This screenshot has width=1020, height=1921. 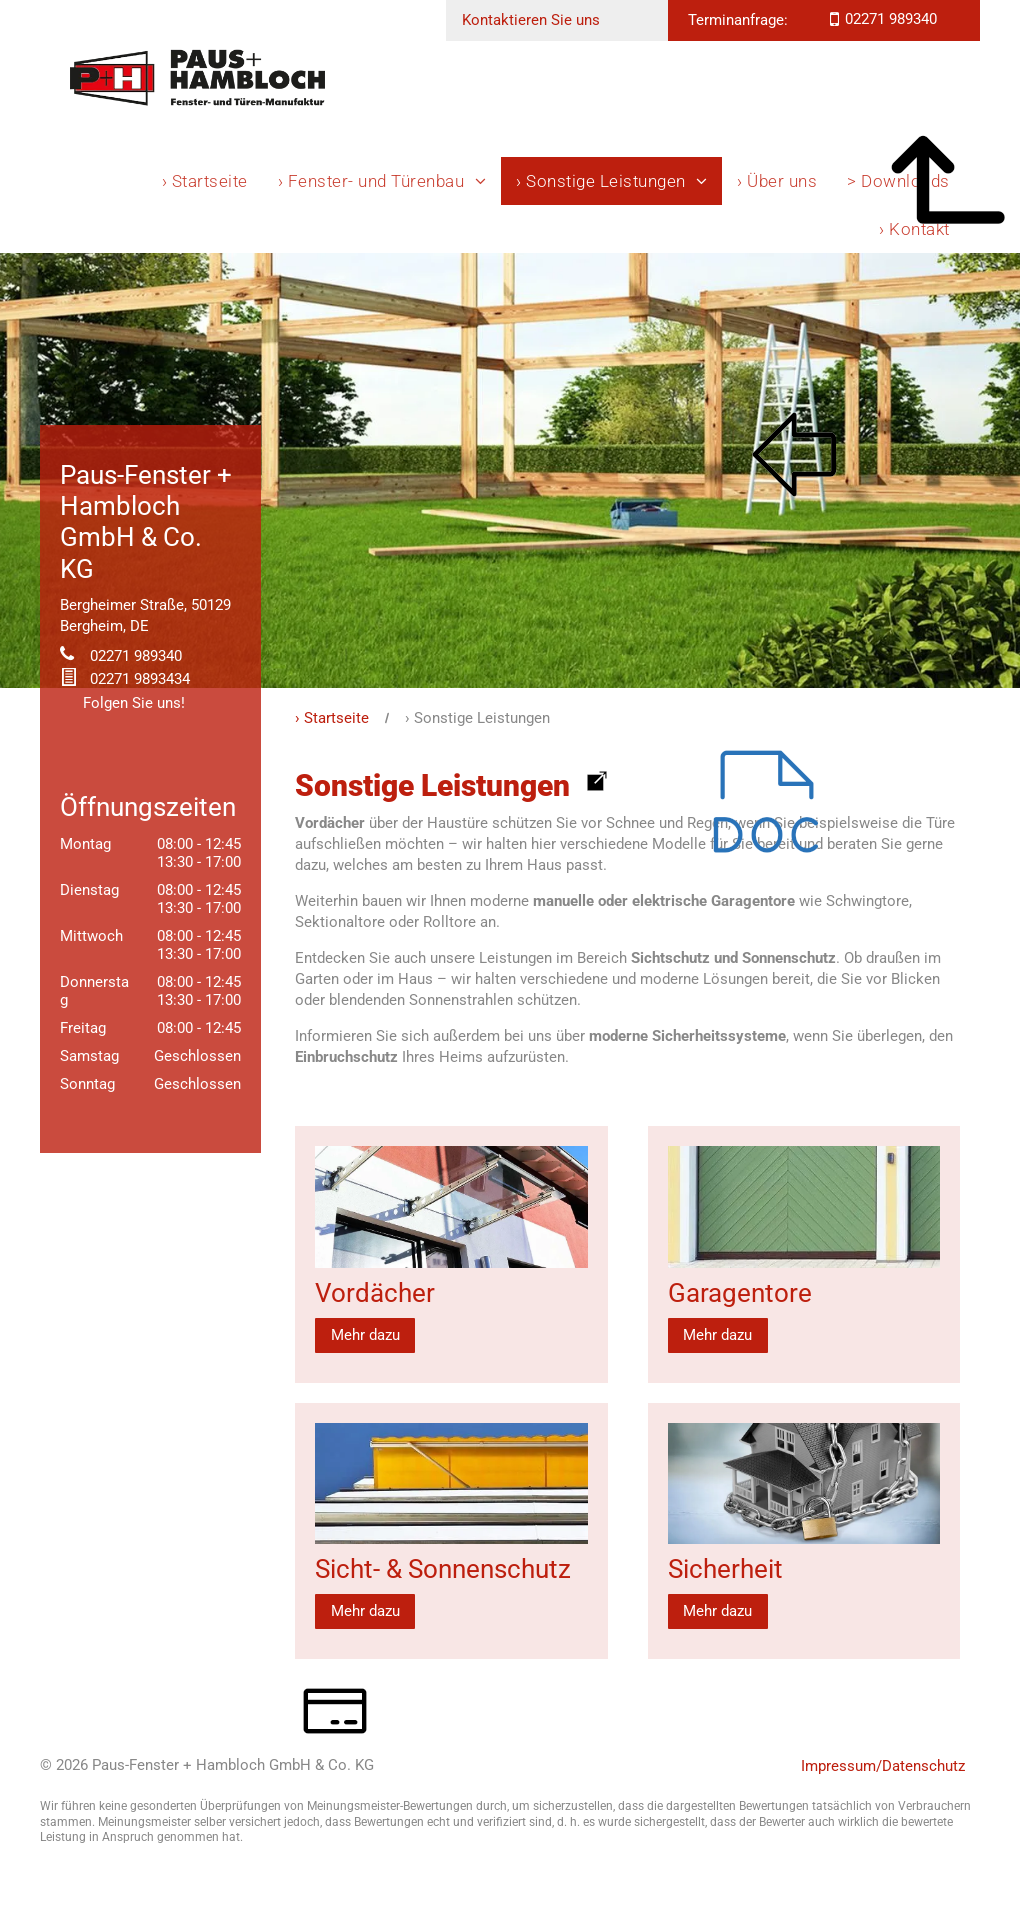 What do you see at coordinates (597, 781) in the screenshot?
I see `open link in new window` at bounding box center [597, 781].